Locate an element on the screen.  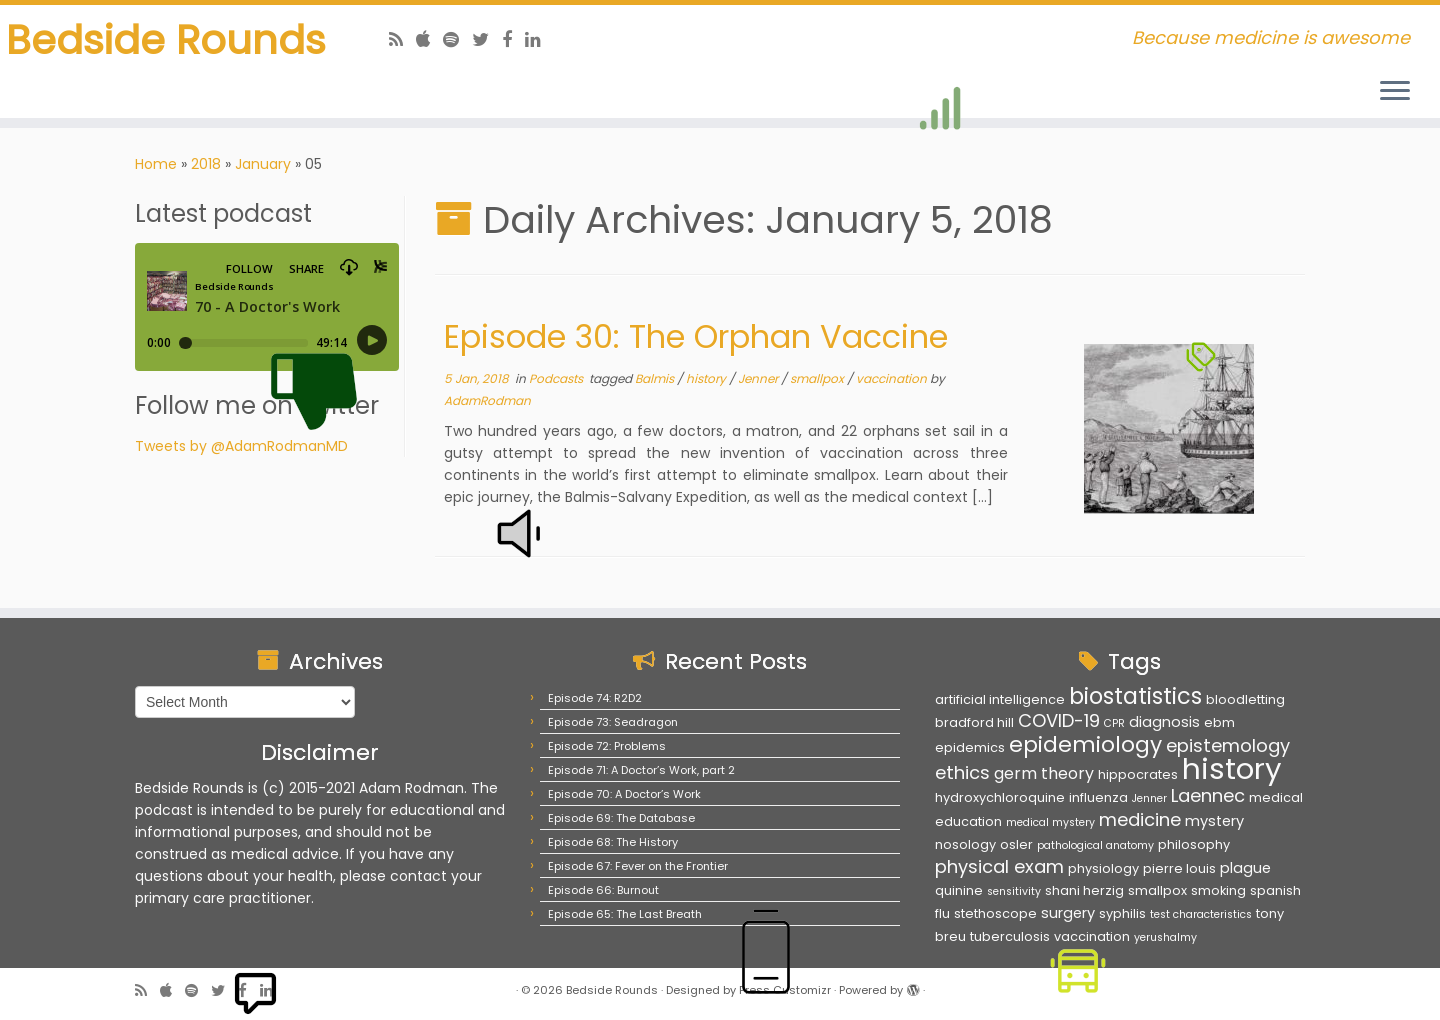
open comments section is located at coordinates (255, 993).